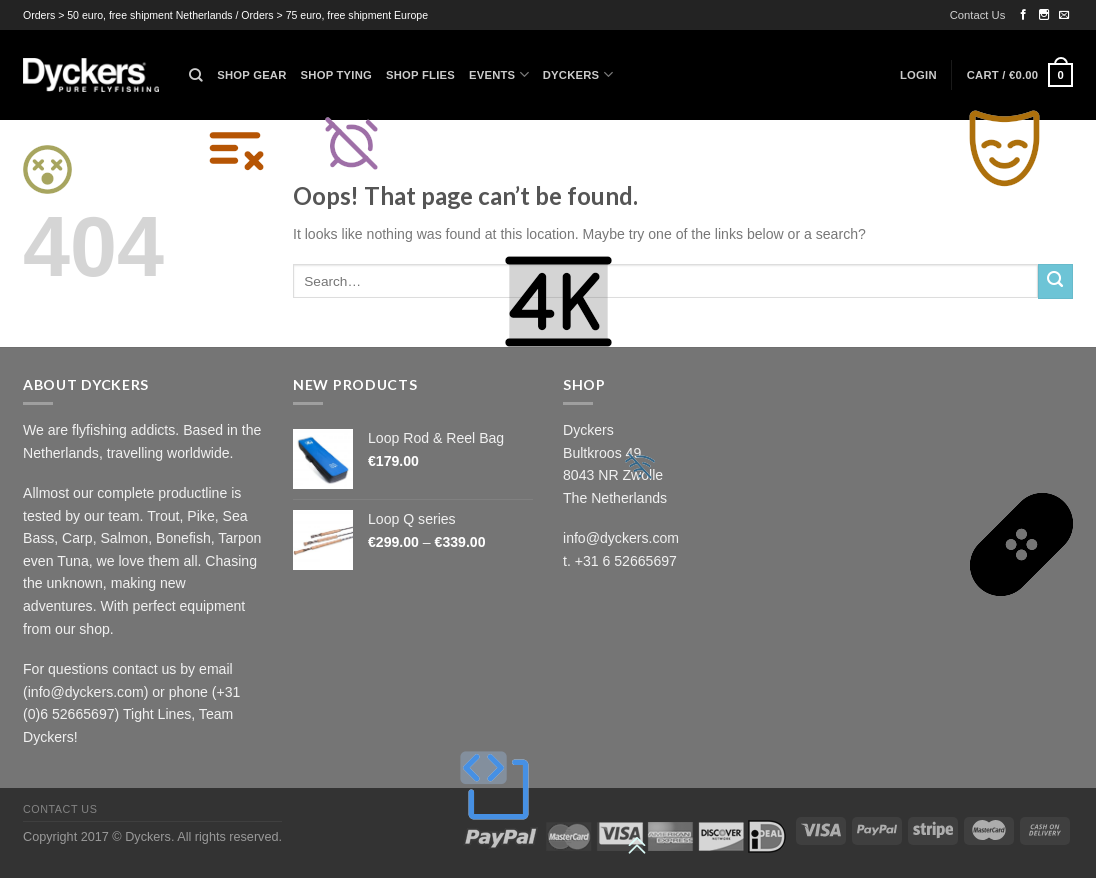 The image size is (1096, 878). I want to click on access theater or entertainment mode, so click(1004, 145).